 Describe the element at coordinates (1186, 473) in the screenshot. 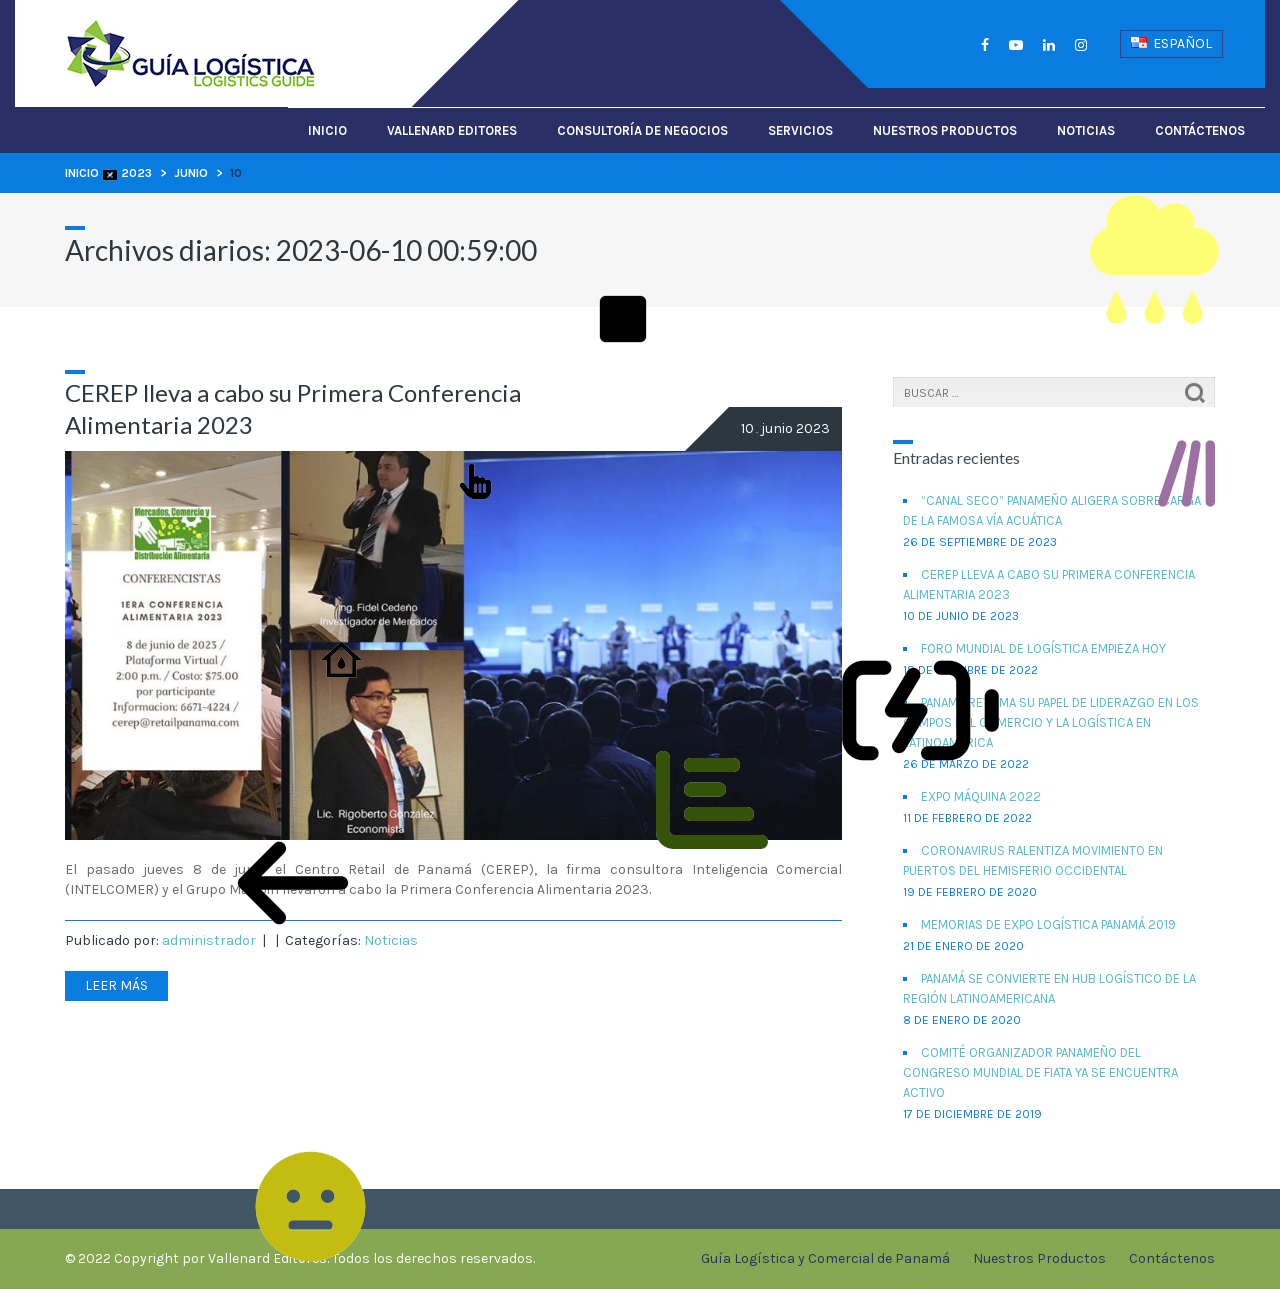

I see `indicates a stack of leaning books or documents` at that location.